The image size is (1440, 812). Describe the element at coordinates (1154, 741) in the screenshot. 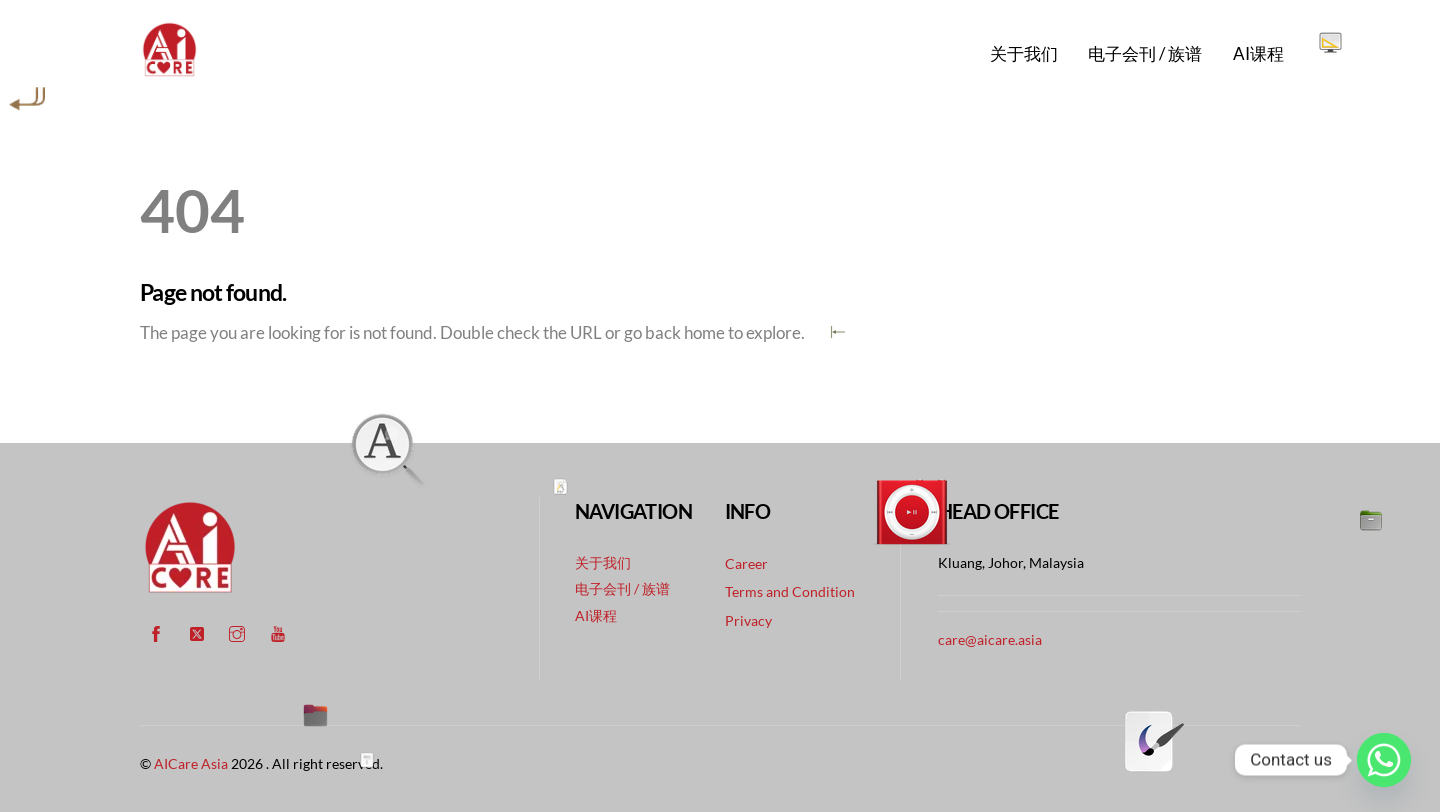

I see `create a new application or software project` at that location.